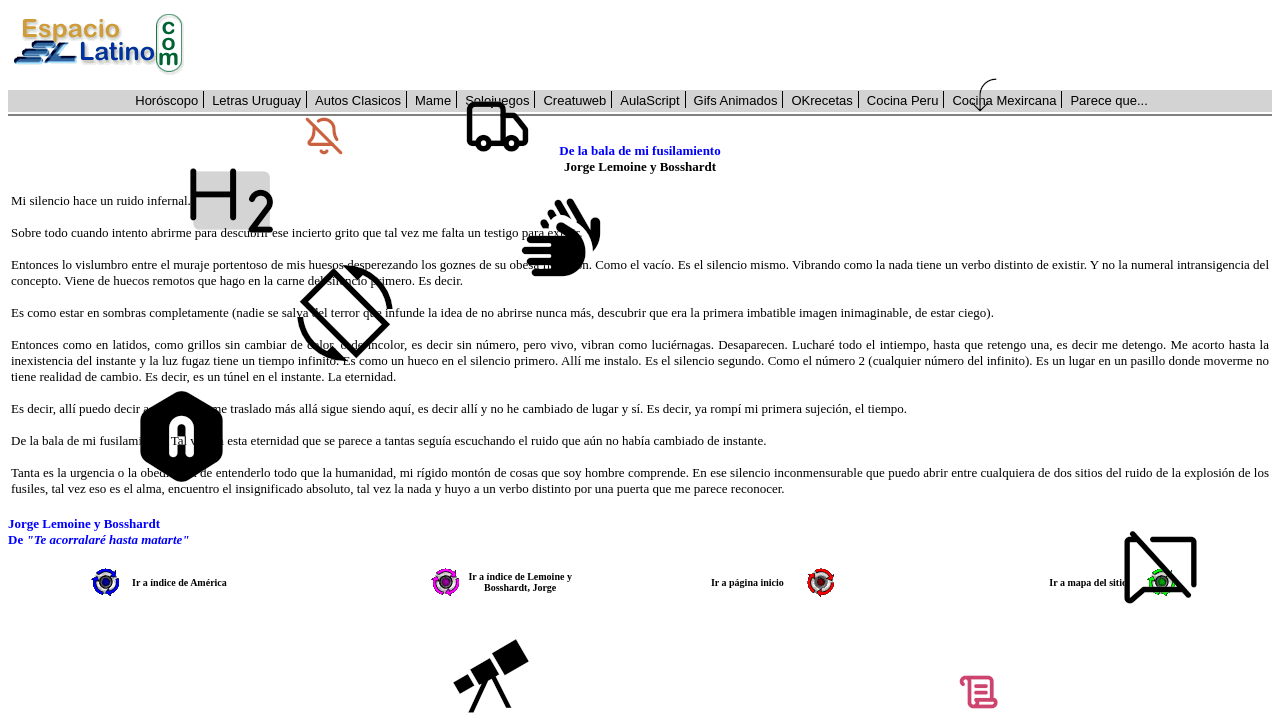 Image resolution: width=1280 pixels, height=720 pixels. What do you see at coordinates (1160, 564) in the screenshot?
I see `mute or disable chat notifications` at bounding box center [1160, 564].